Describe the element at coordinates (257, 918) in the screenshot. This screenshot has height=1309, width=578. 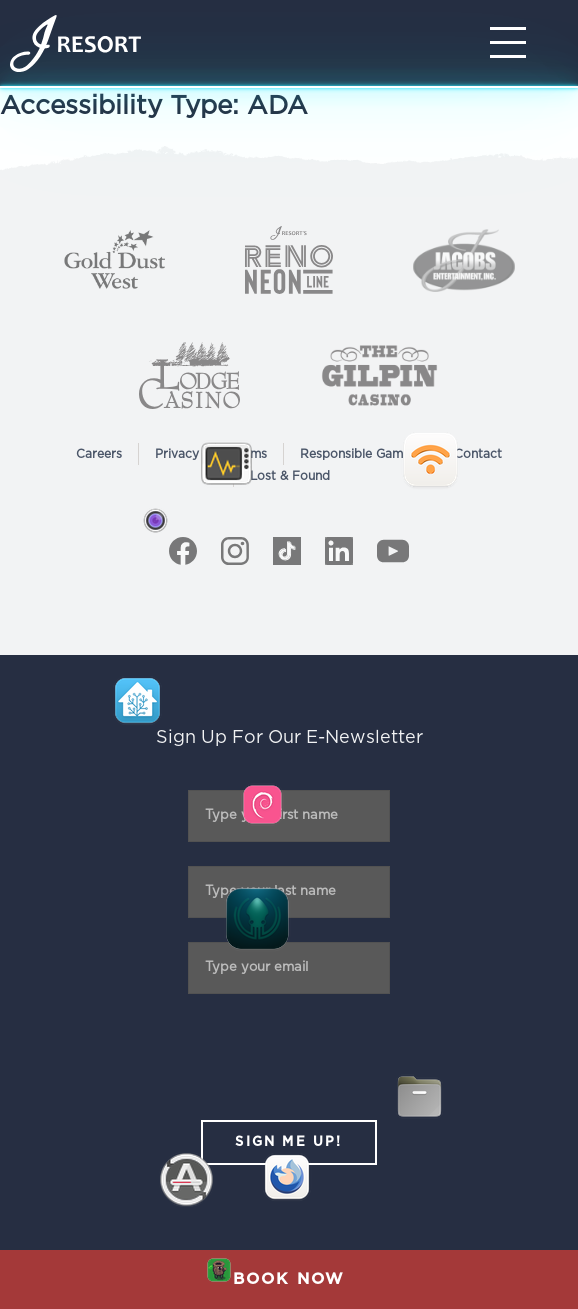
I see `open gitkraken git client` at that location.